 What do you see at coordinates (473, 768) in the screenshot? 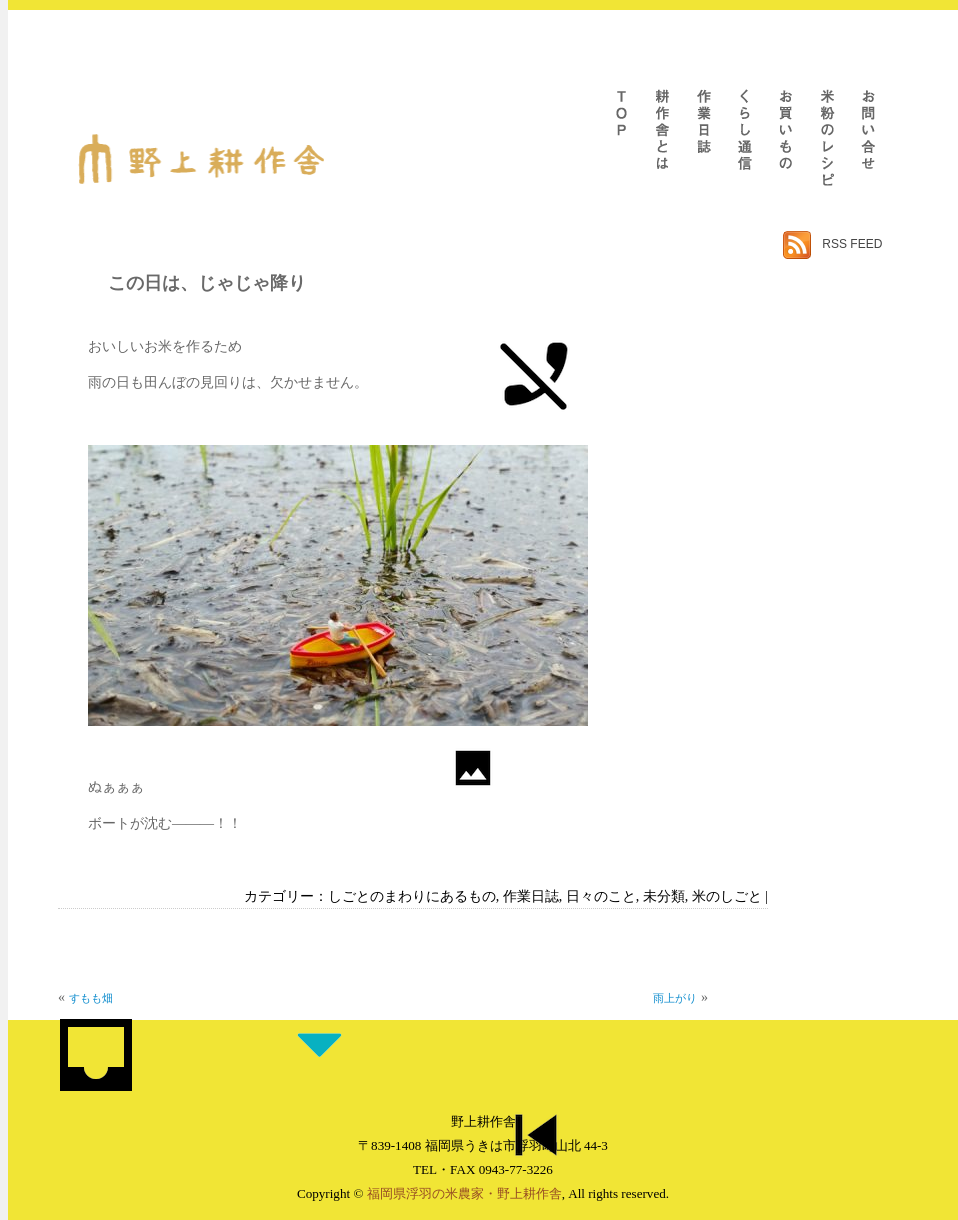
I see `view photos or images` at bounding box center [473, 768].